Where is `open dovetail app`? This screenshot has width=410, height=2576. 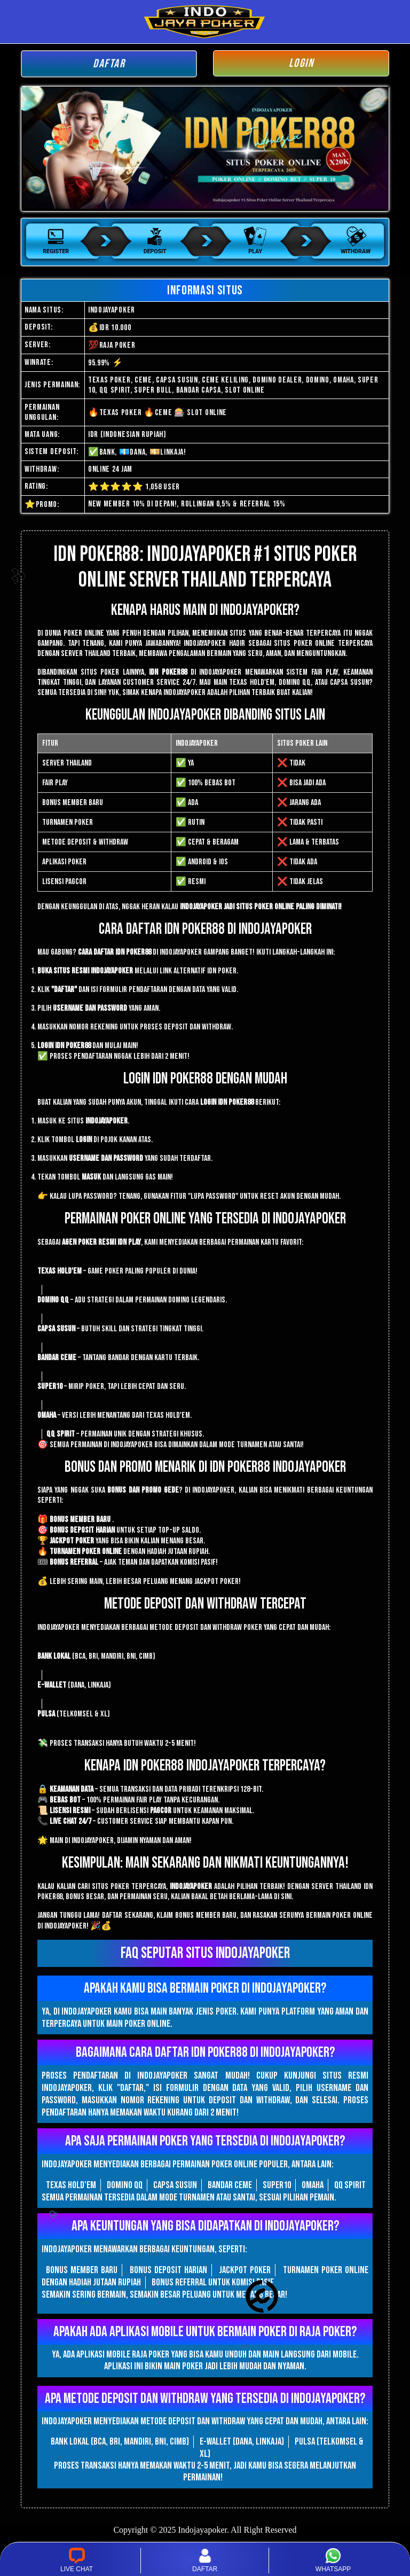 open dovetail app is located at coordinates (18, 576).